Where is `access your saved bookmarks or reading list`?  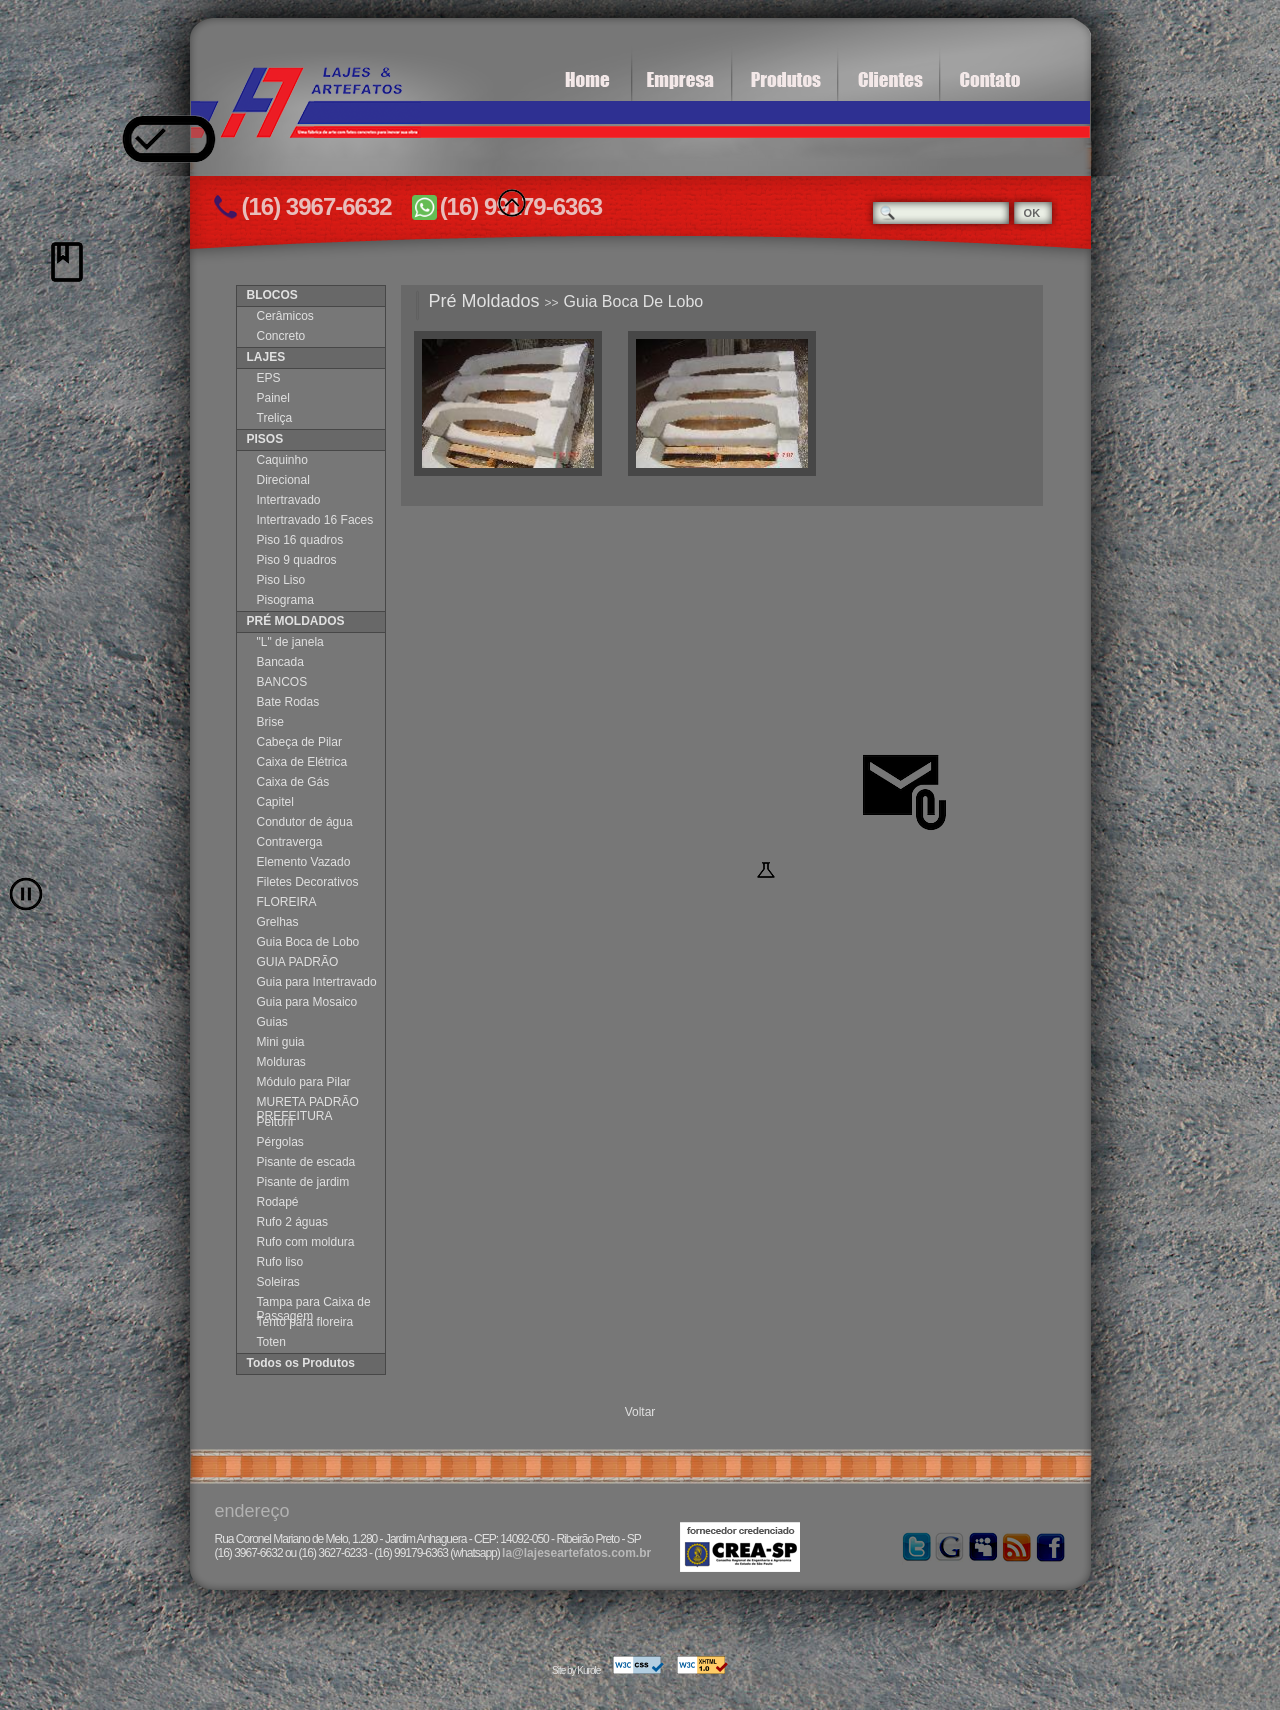
access your saved bookmarks or reading list is located at coordinates (67, 262).